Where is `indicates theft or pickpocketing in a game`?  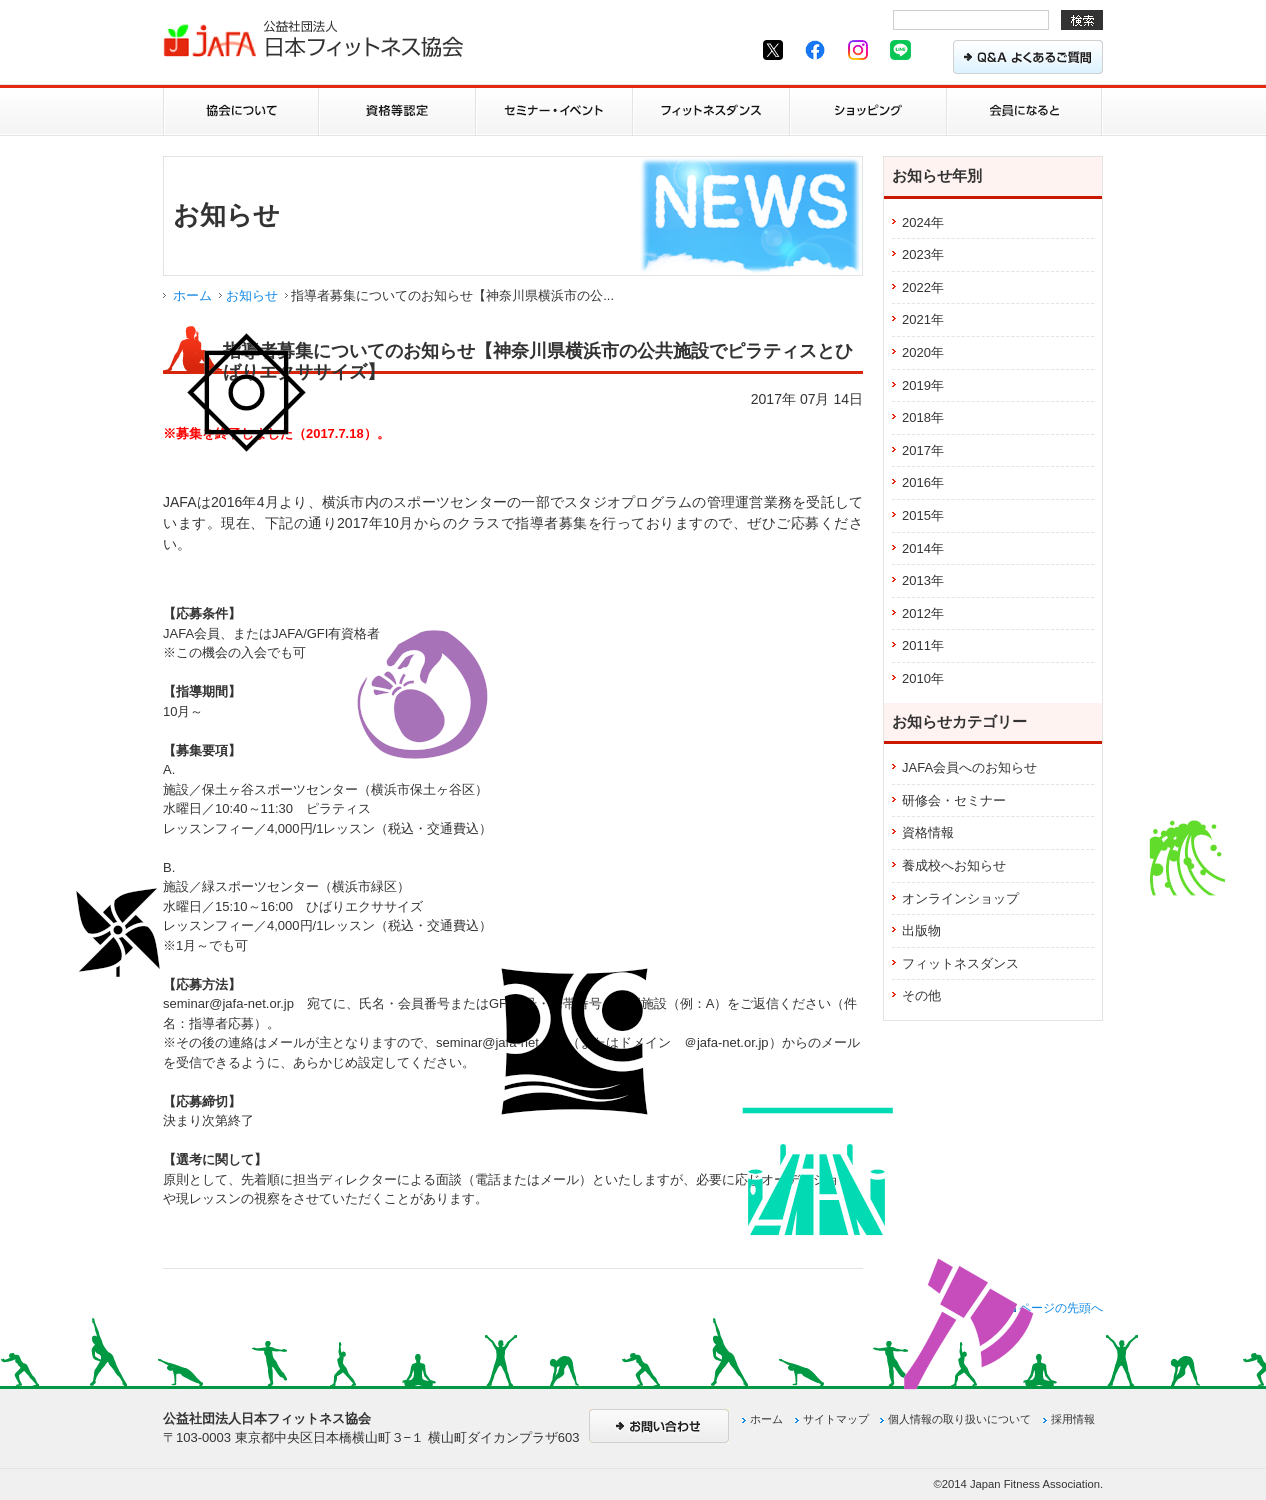 indicates theft or pickpocketing in a game is located at coordinates (422, 694).